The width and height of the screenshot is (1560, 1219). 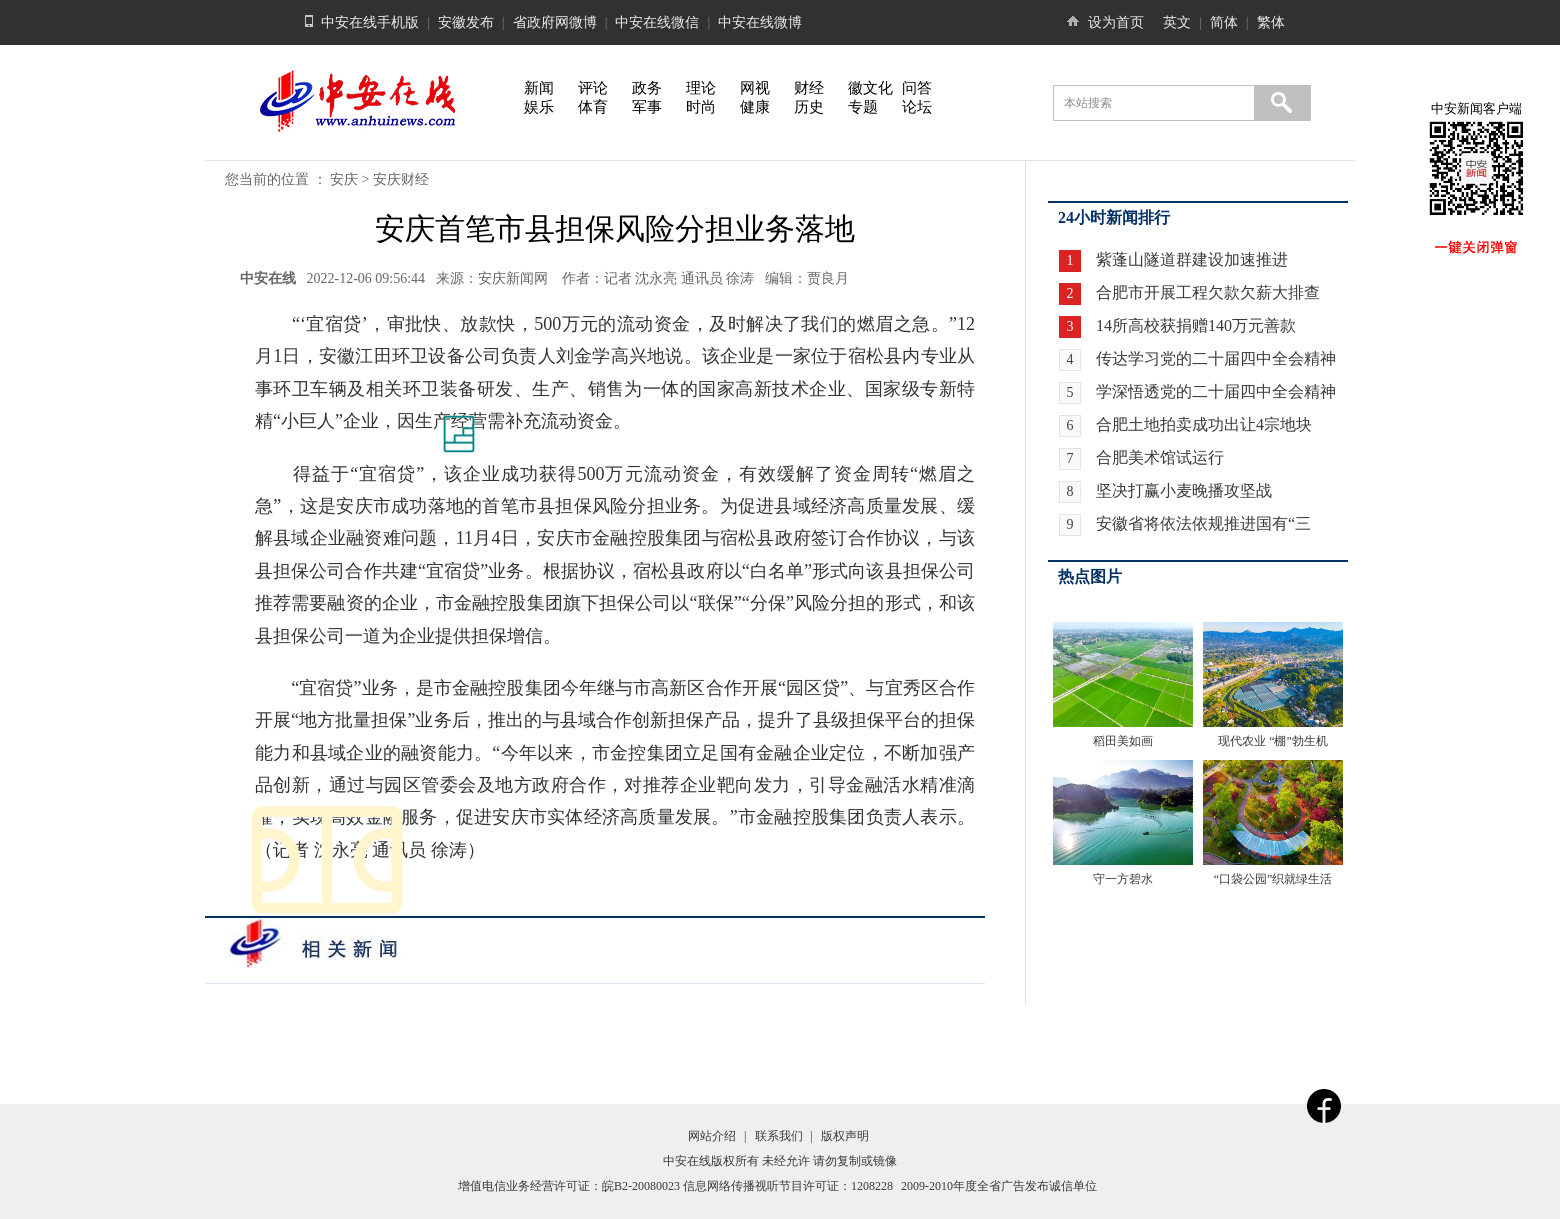 I want to click on indicates stairs or stairway access, so click(x=459, y=434).